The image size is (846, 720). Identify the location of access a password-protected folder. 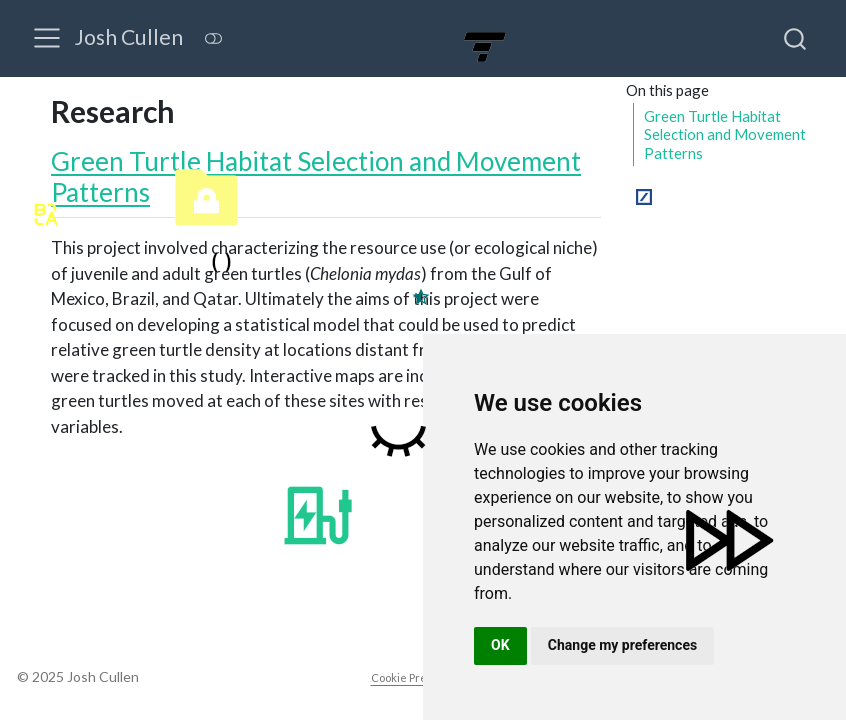
(206, 197).